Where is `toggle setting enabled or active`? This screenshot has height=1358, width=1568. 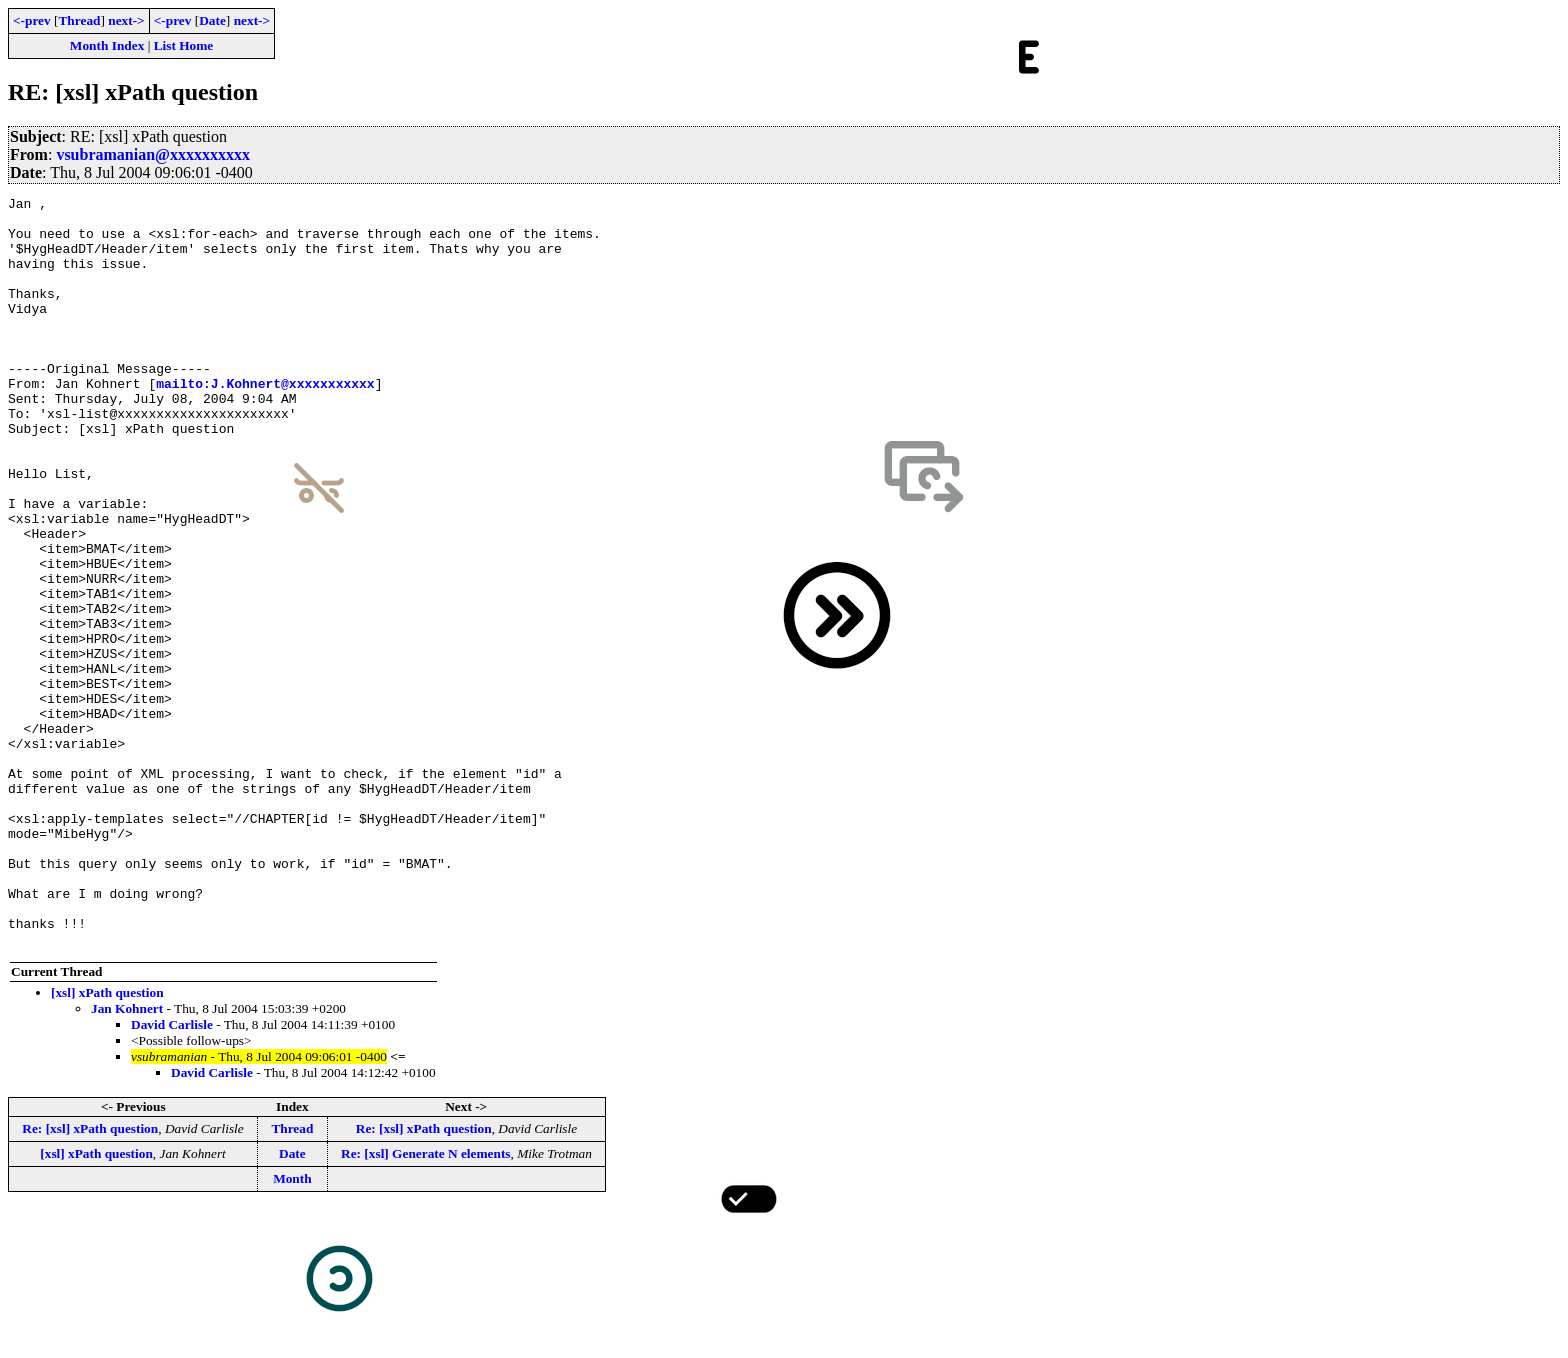 toggle setting enabled or active is located at coordinates (749, 1199).